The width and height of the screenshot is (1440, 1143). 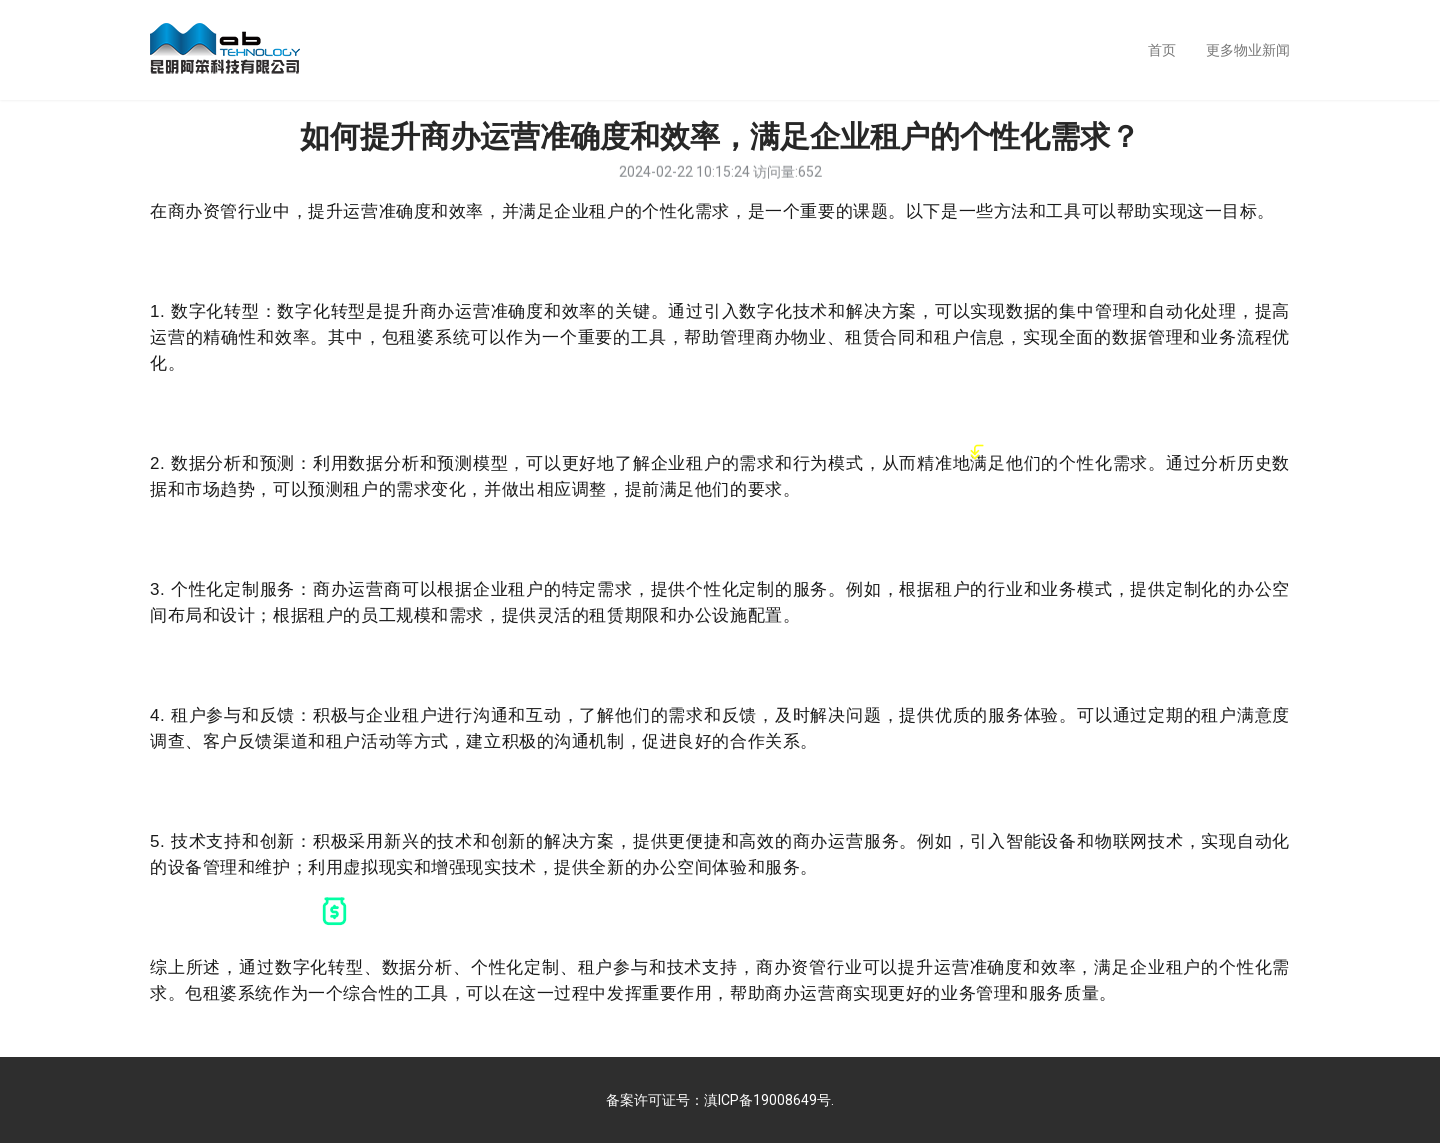 What do you see at coordinates (334, 910) in the screenshot?
I see `leave a tip or donation` at bounding box center [334, 910].